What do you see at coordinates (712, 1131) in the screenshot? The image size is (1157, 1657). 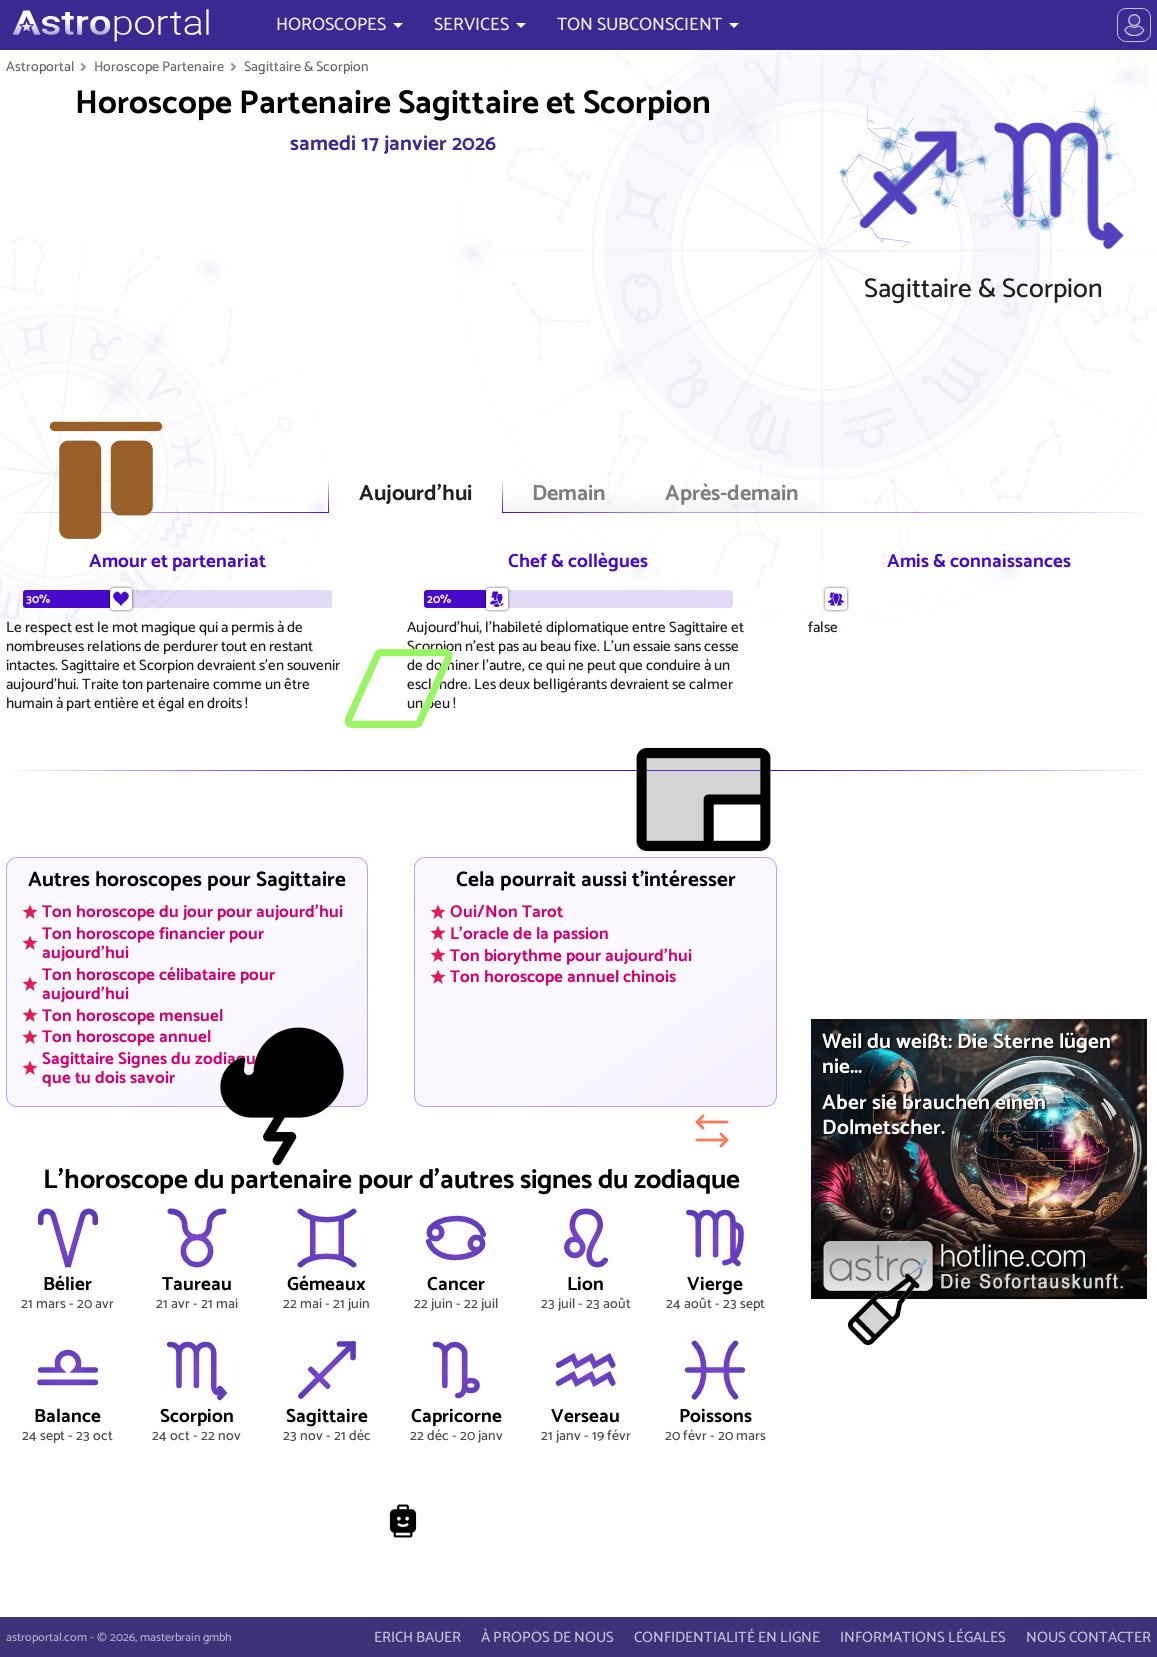 I see `swap or exchange items` at bounding box center [712, 1131].